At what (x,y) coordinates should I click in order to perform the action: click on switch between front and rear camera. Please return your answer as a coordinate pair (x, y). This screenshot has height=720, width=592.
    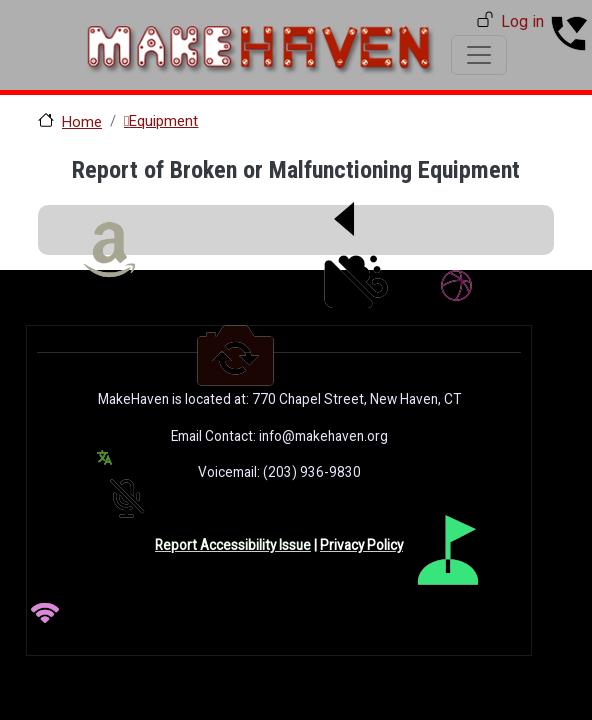
    Looking at the image, I should click on (235, 355).